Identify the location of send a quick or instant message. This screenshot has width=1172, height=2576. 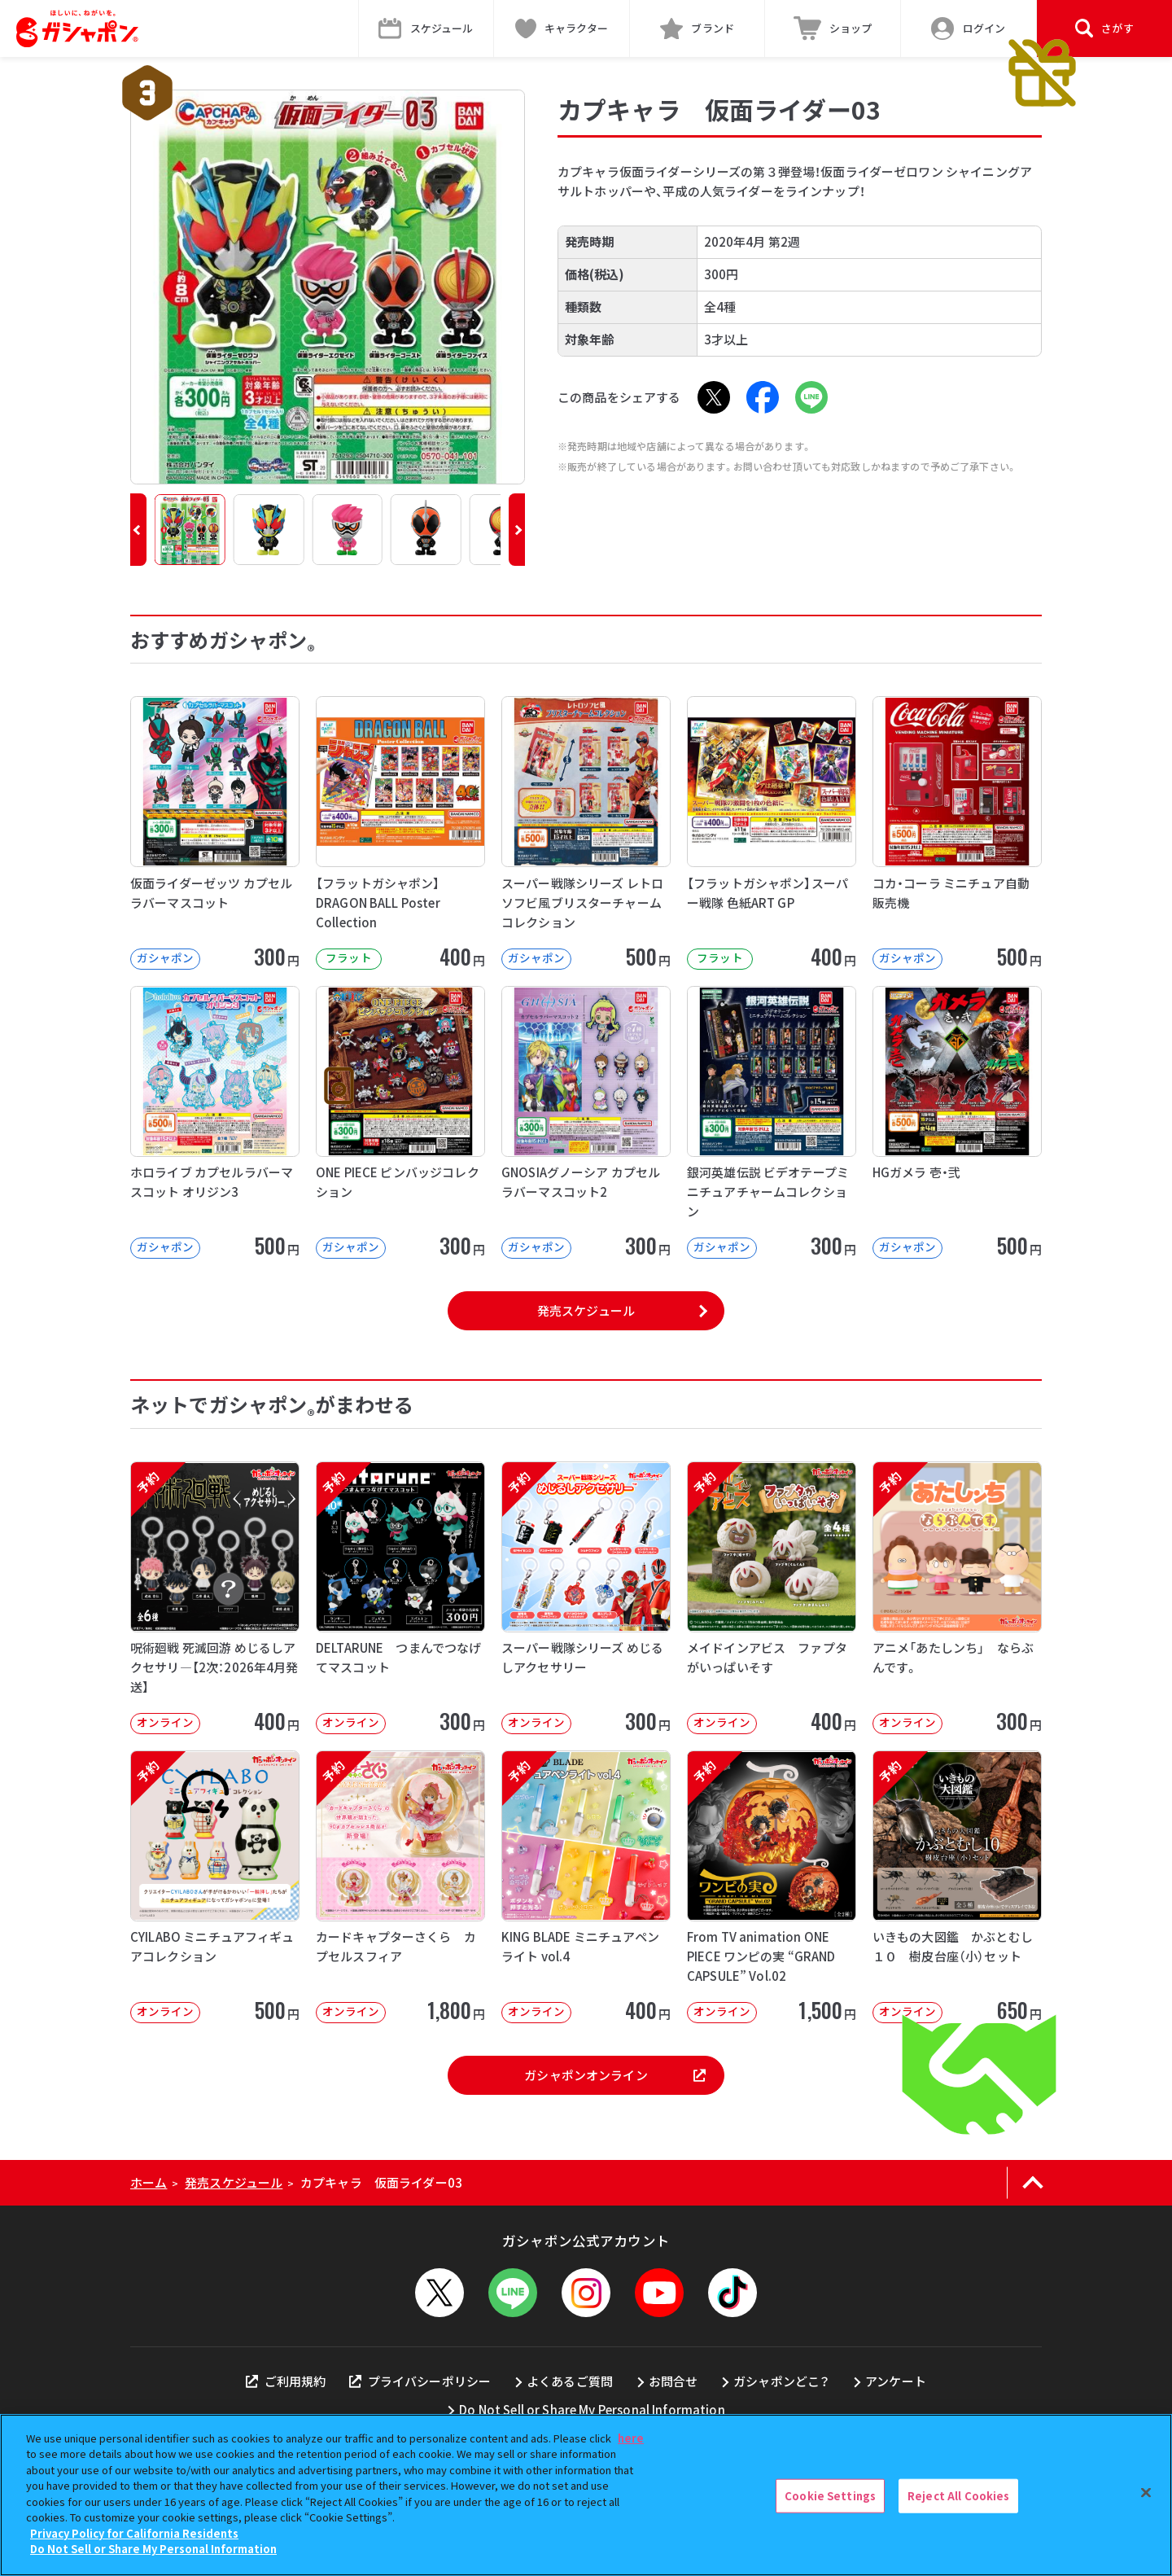
(205, 1792).